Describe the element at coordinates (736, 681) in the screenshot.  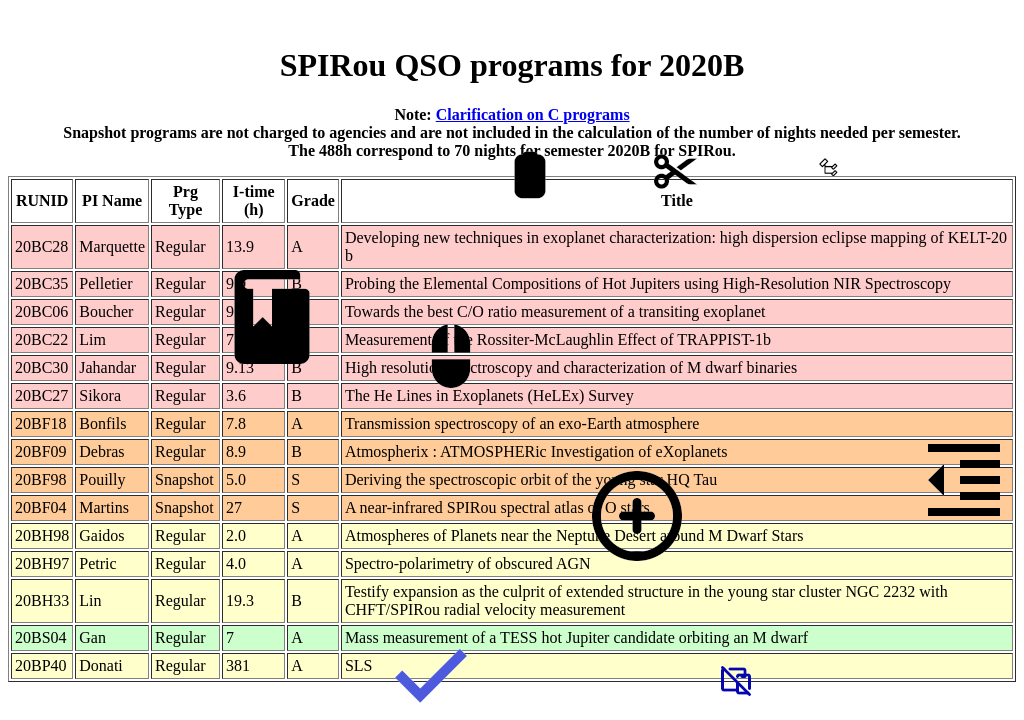
I see `devices are disconnected or unavailable` at that location.